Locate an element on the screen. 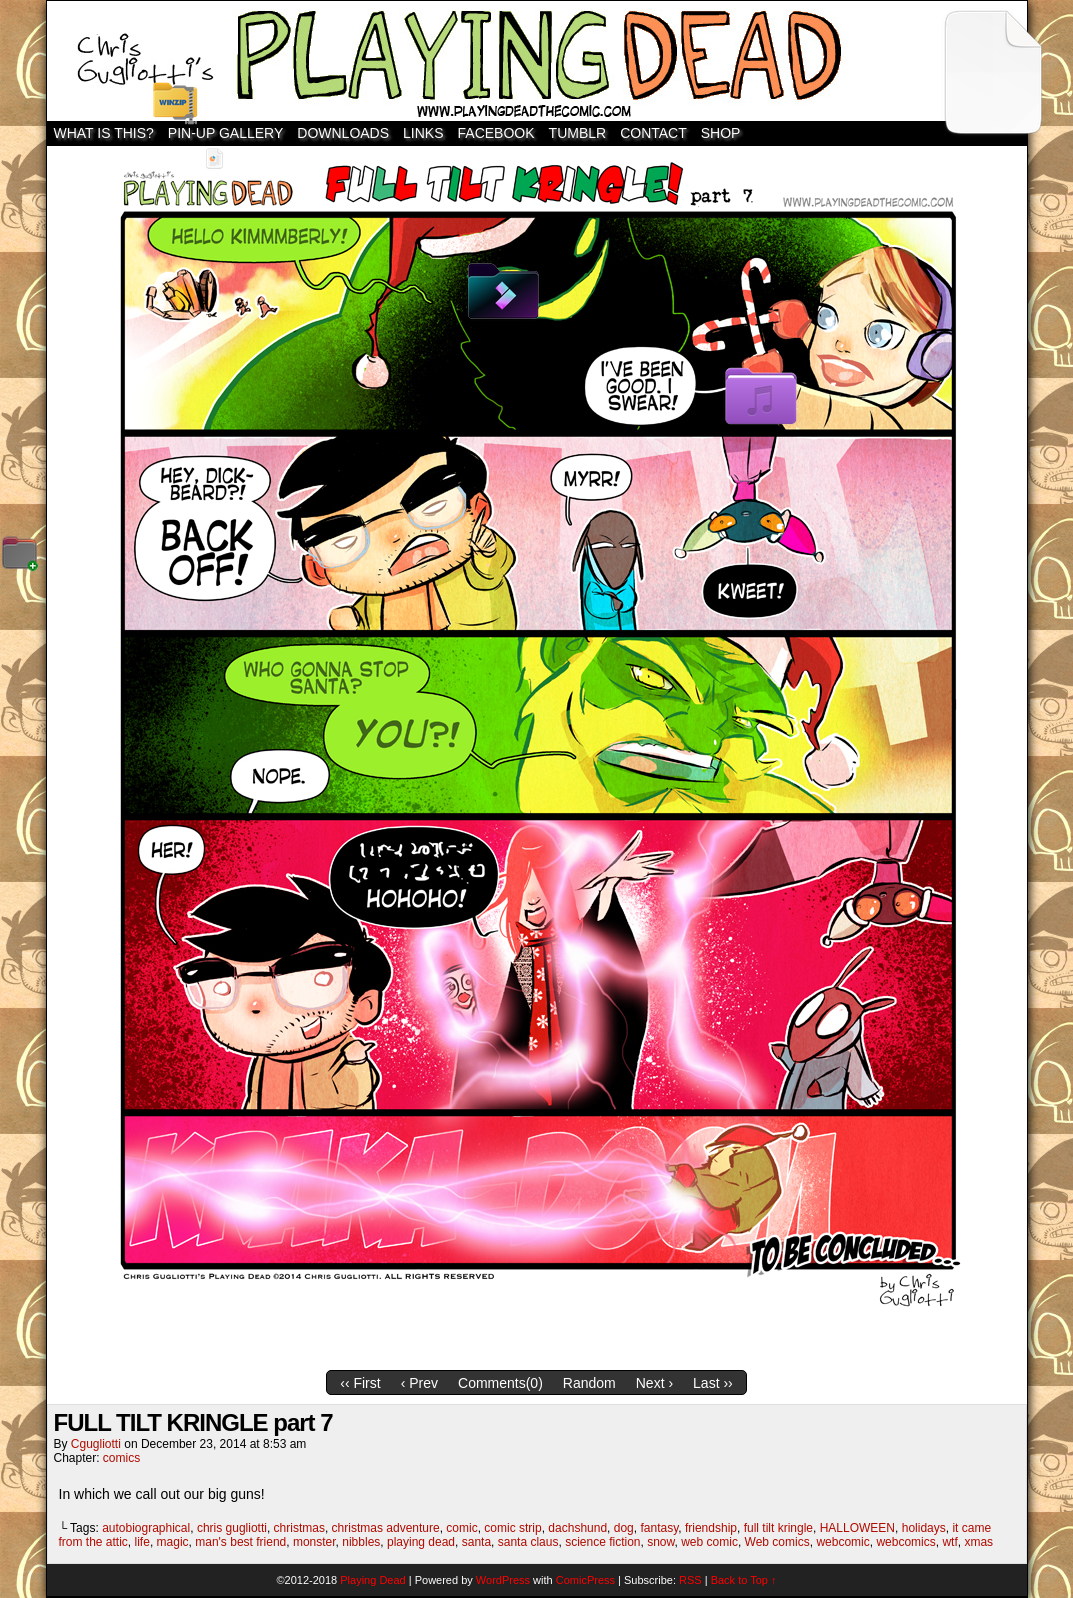  open your music folder is located at coordinates (761, 396).